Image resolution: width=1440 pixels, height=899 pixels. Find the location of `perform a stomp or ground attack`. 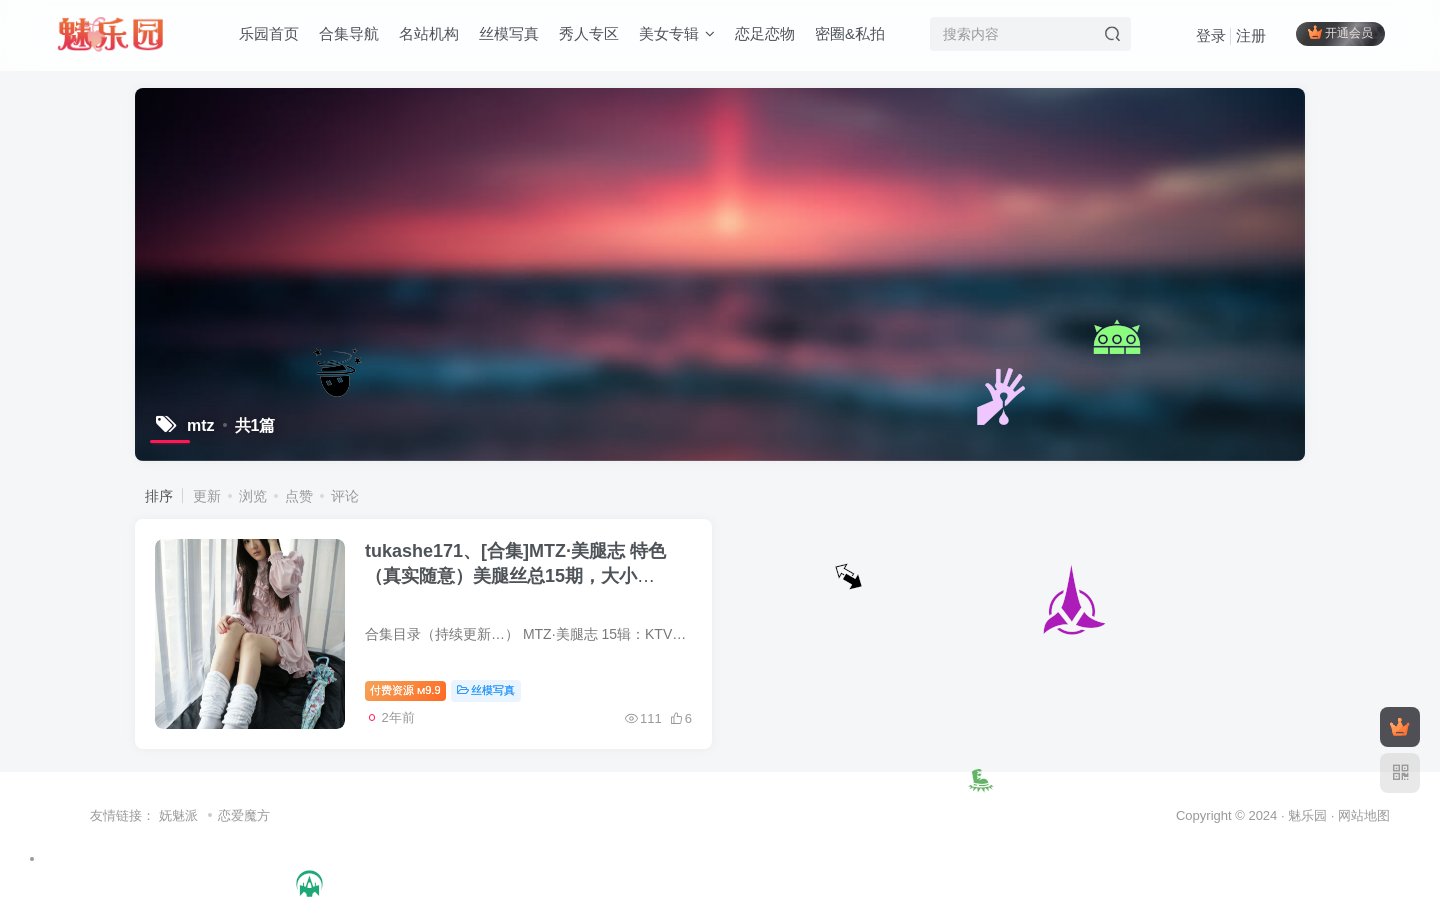

perform a stomp or ground attack is located at coordinates (981, 781).